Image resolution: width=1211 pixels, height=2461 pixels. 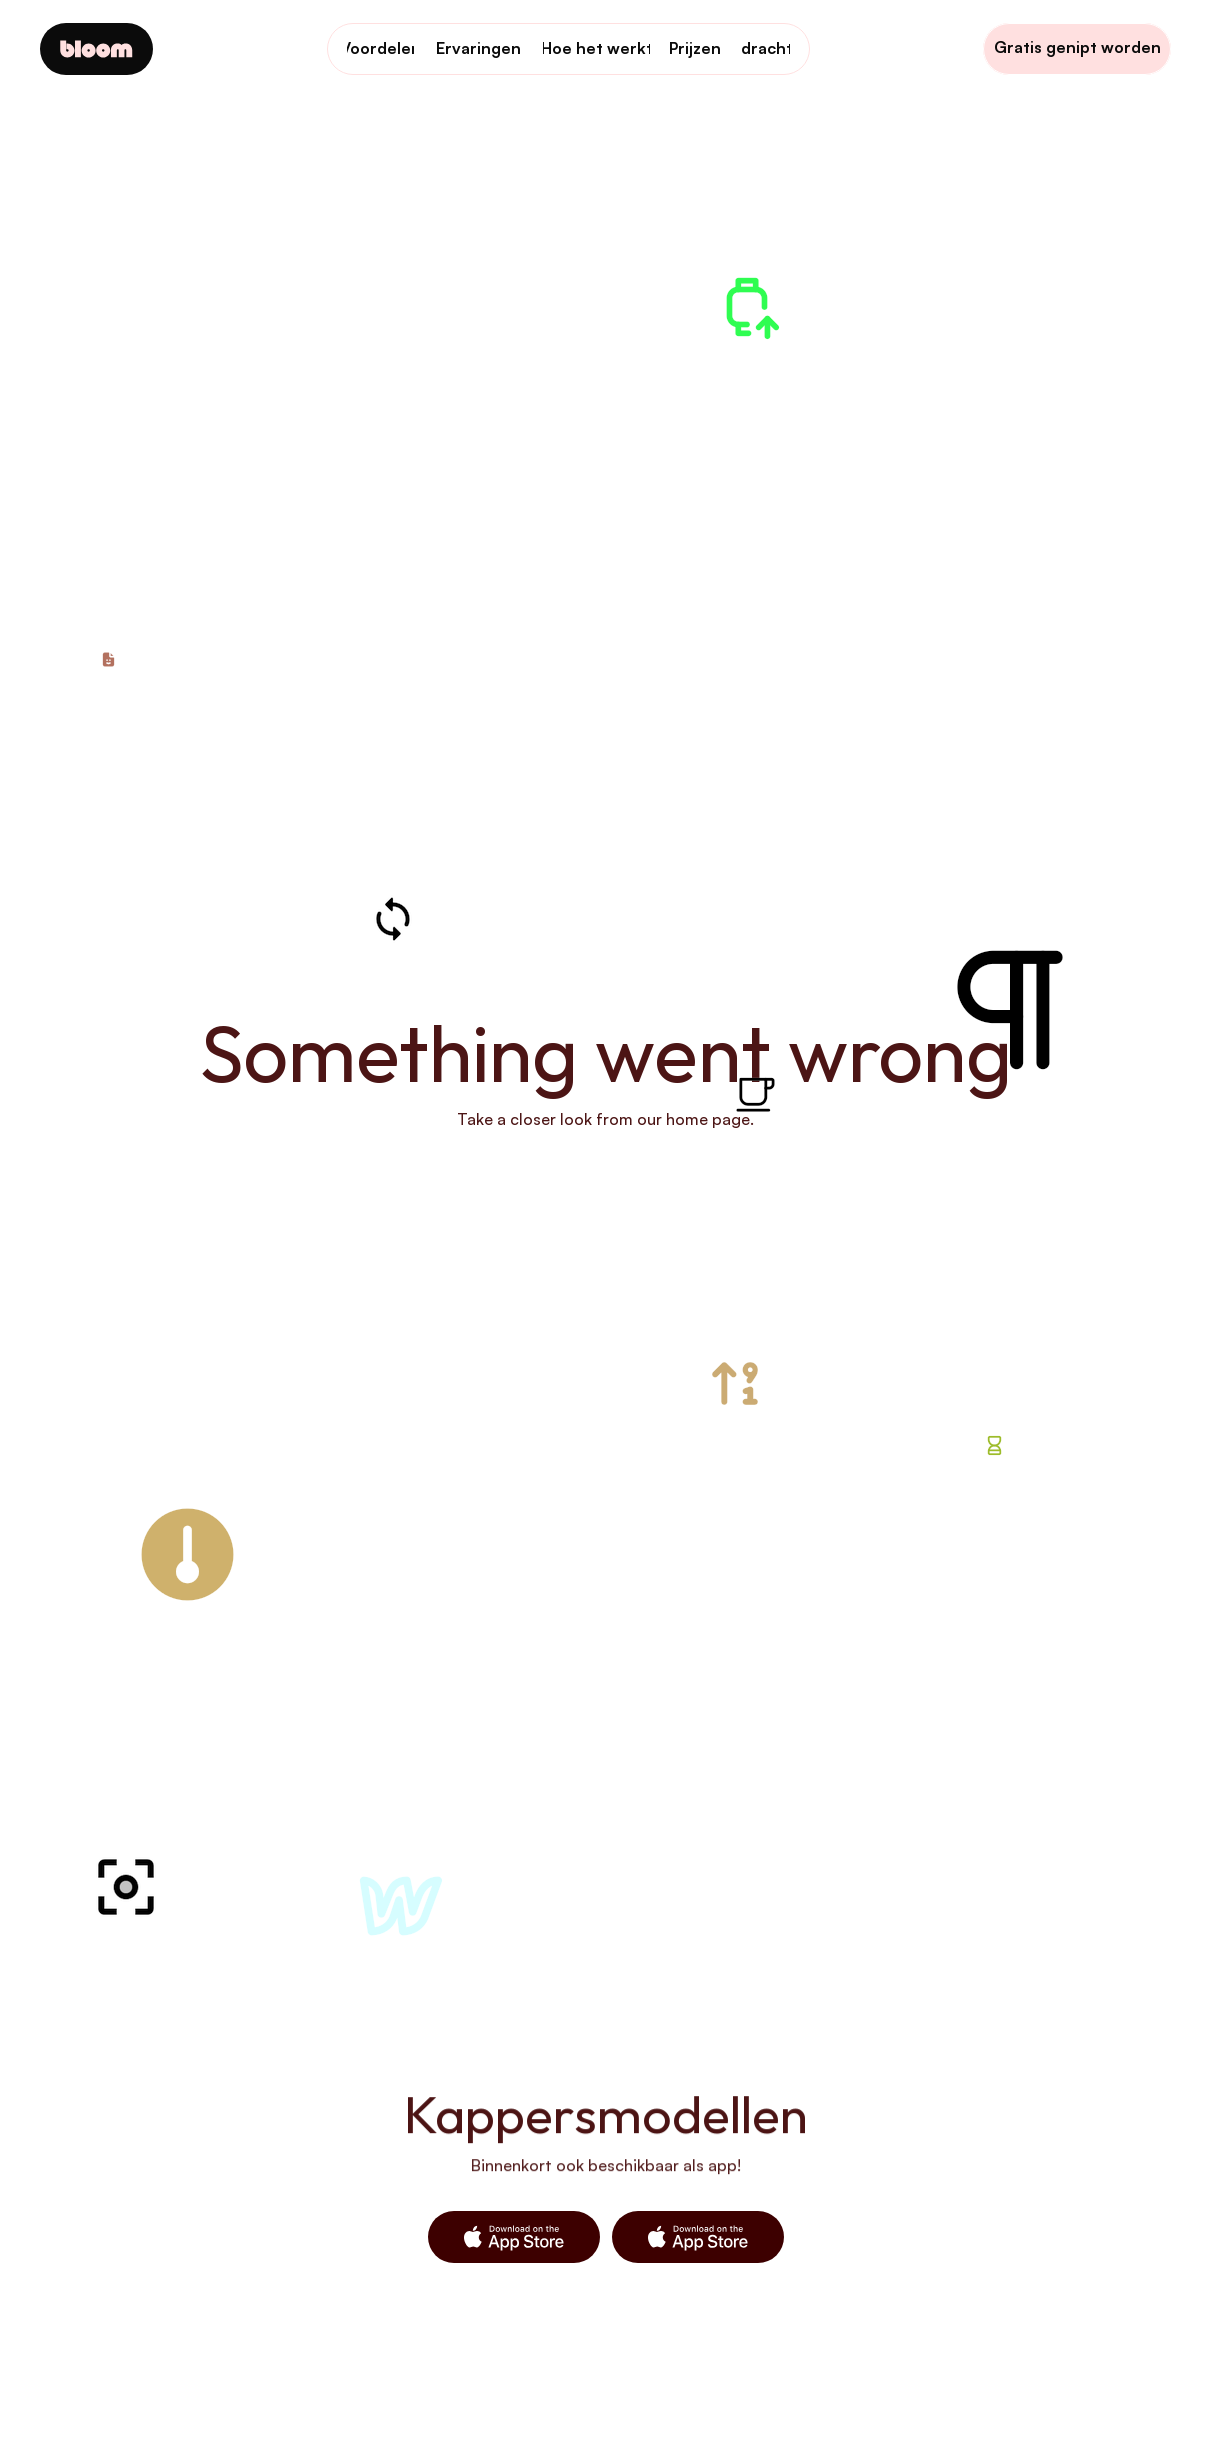 What do you see at coordinates (1010, 1010) in the screenshot?
I see `toggle paragraph marks visibility` at bounding box center [1010, 1010].